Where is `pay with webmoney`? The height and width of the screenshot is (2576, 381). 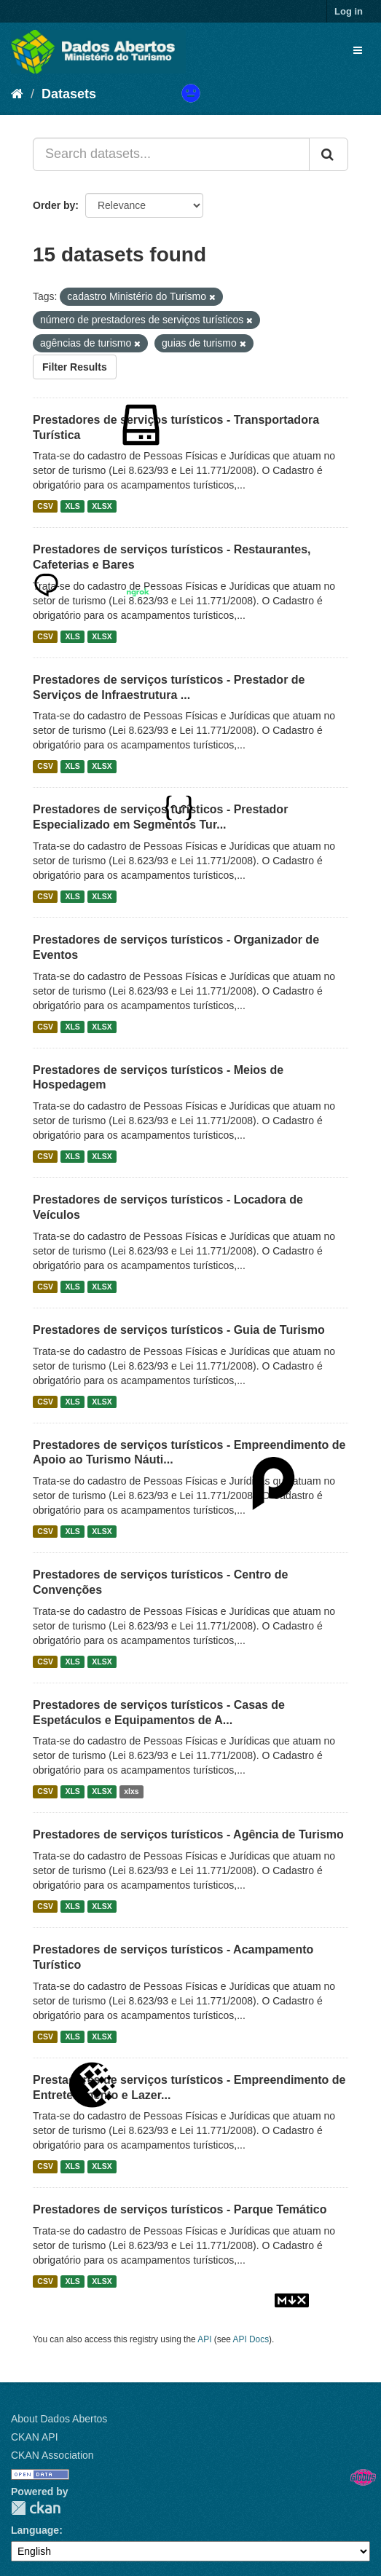 pay with webmoney is located at coordinates (92, 2085).